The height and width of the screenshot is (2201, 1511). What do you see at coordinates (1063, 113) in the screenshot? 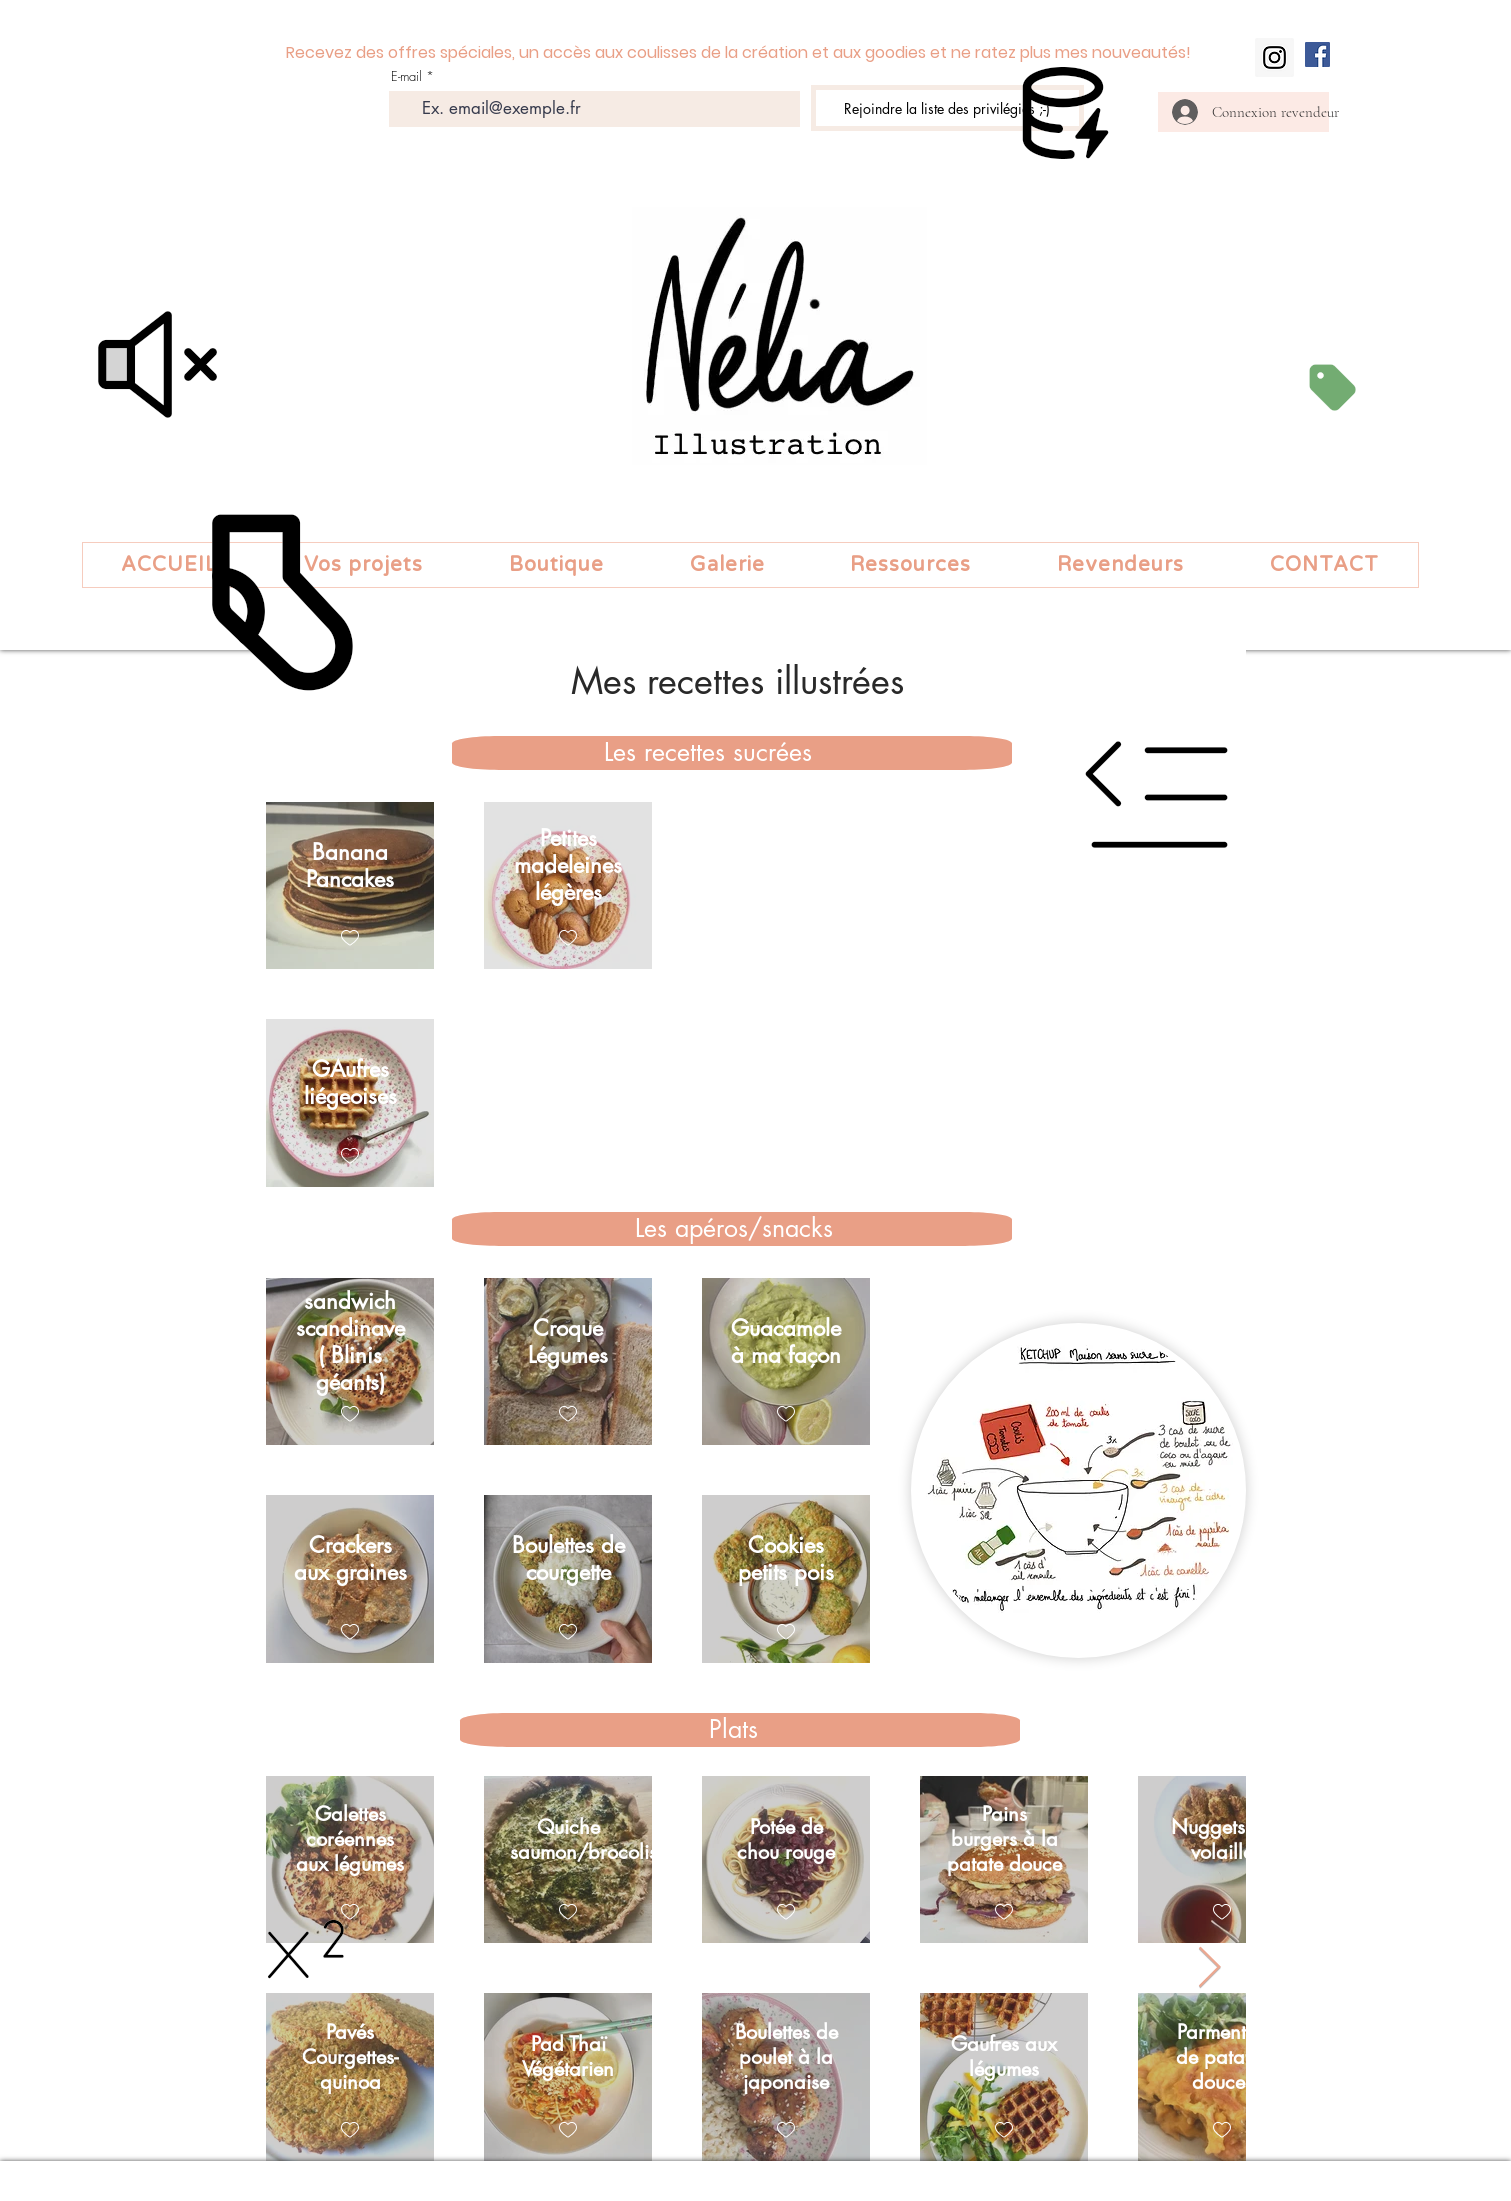
I see `view cached data or storage` at bounding box center [1063, 113].